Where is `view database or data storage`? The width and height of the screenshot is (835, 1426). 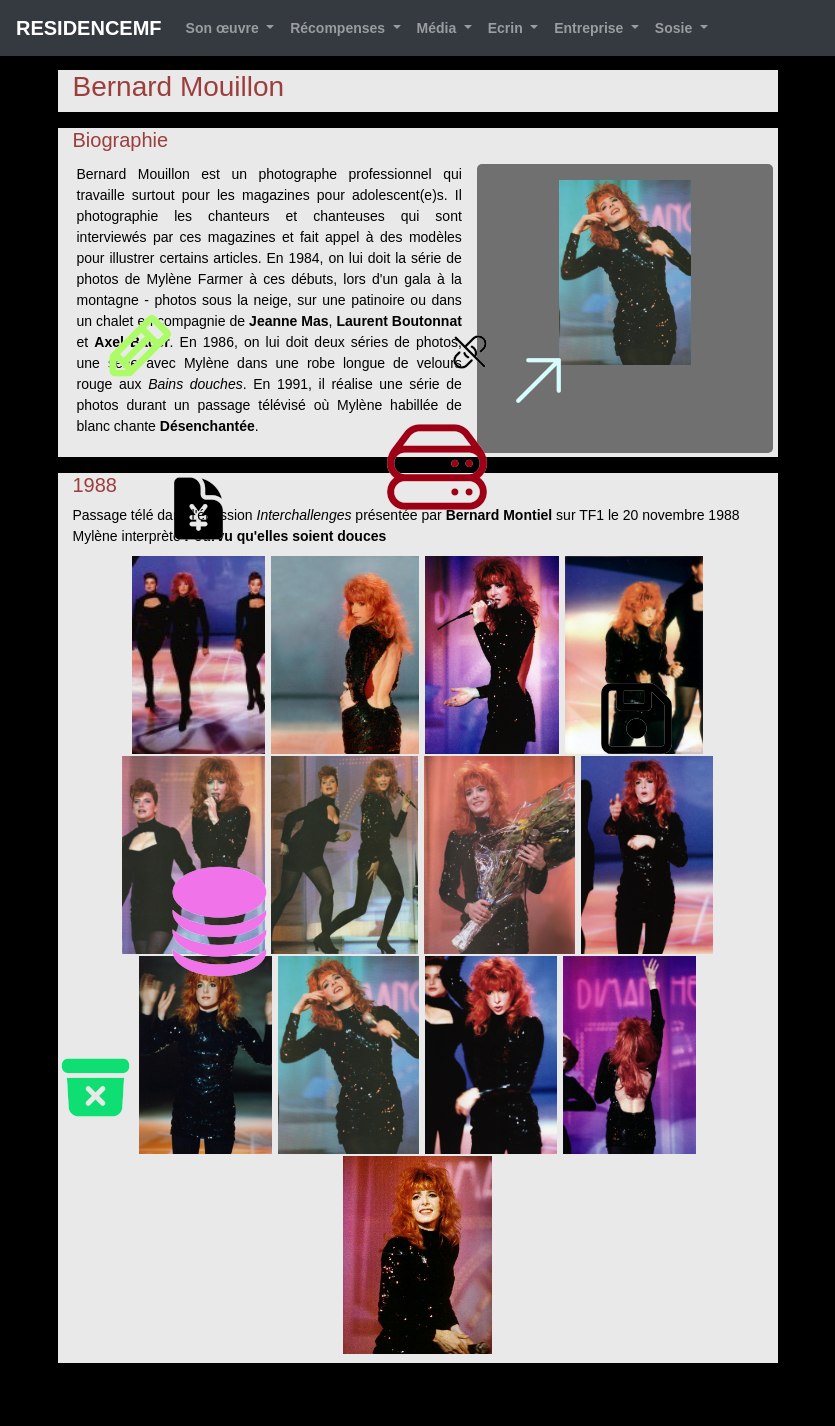
view database or data storage is located at coordinates (219, 921).